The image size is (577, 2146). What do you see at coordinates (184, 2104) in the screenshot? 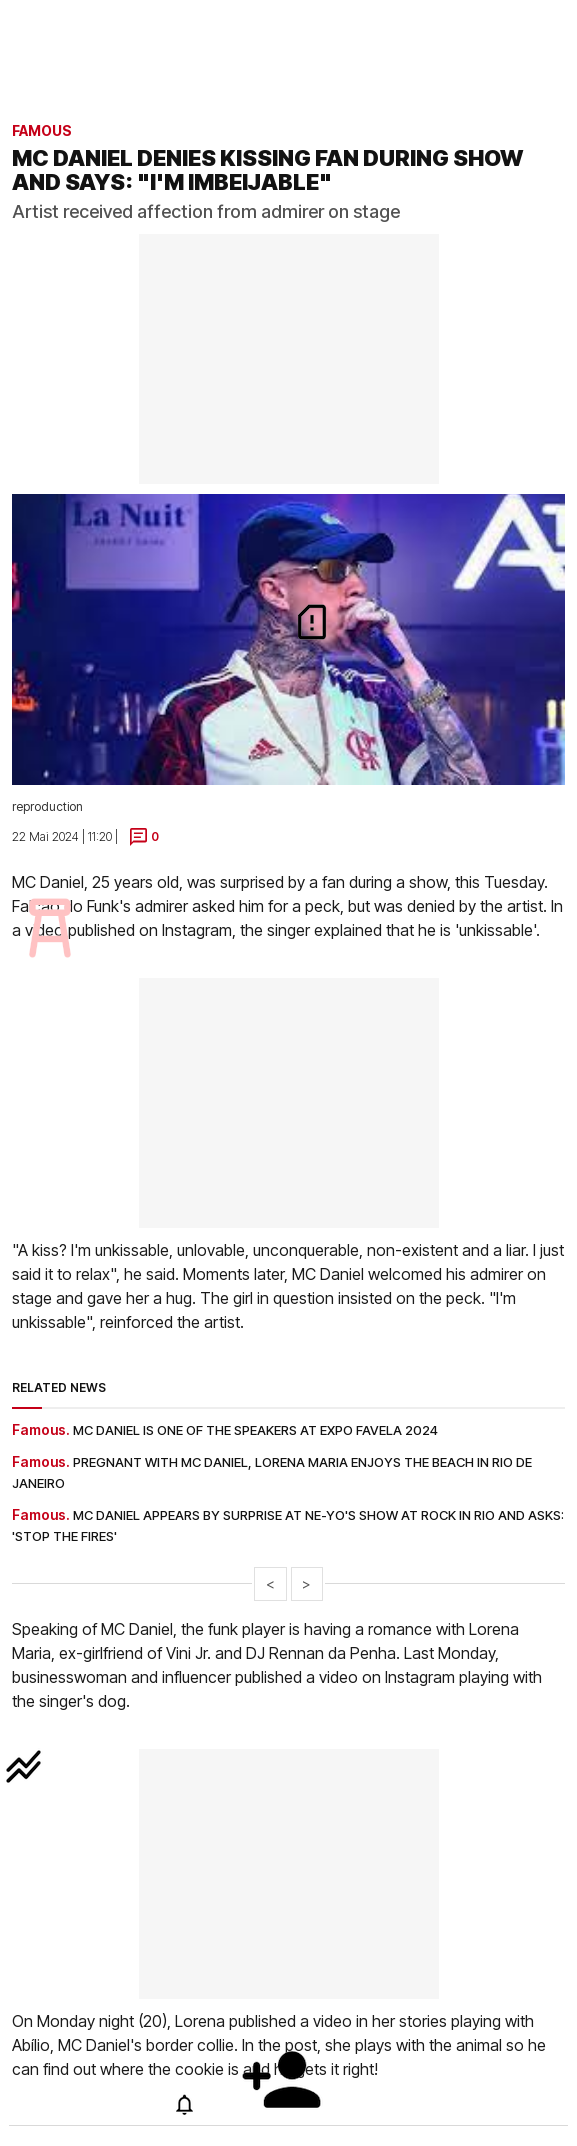
I see `view your notifications` at bounding box center [184, 2104].